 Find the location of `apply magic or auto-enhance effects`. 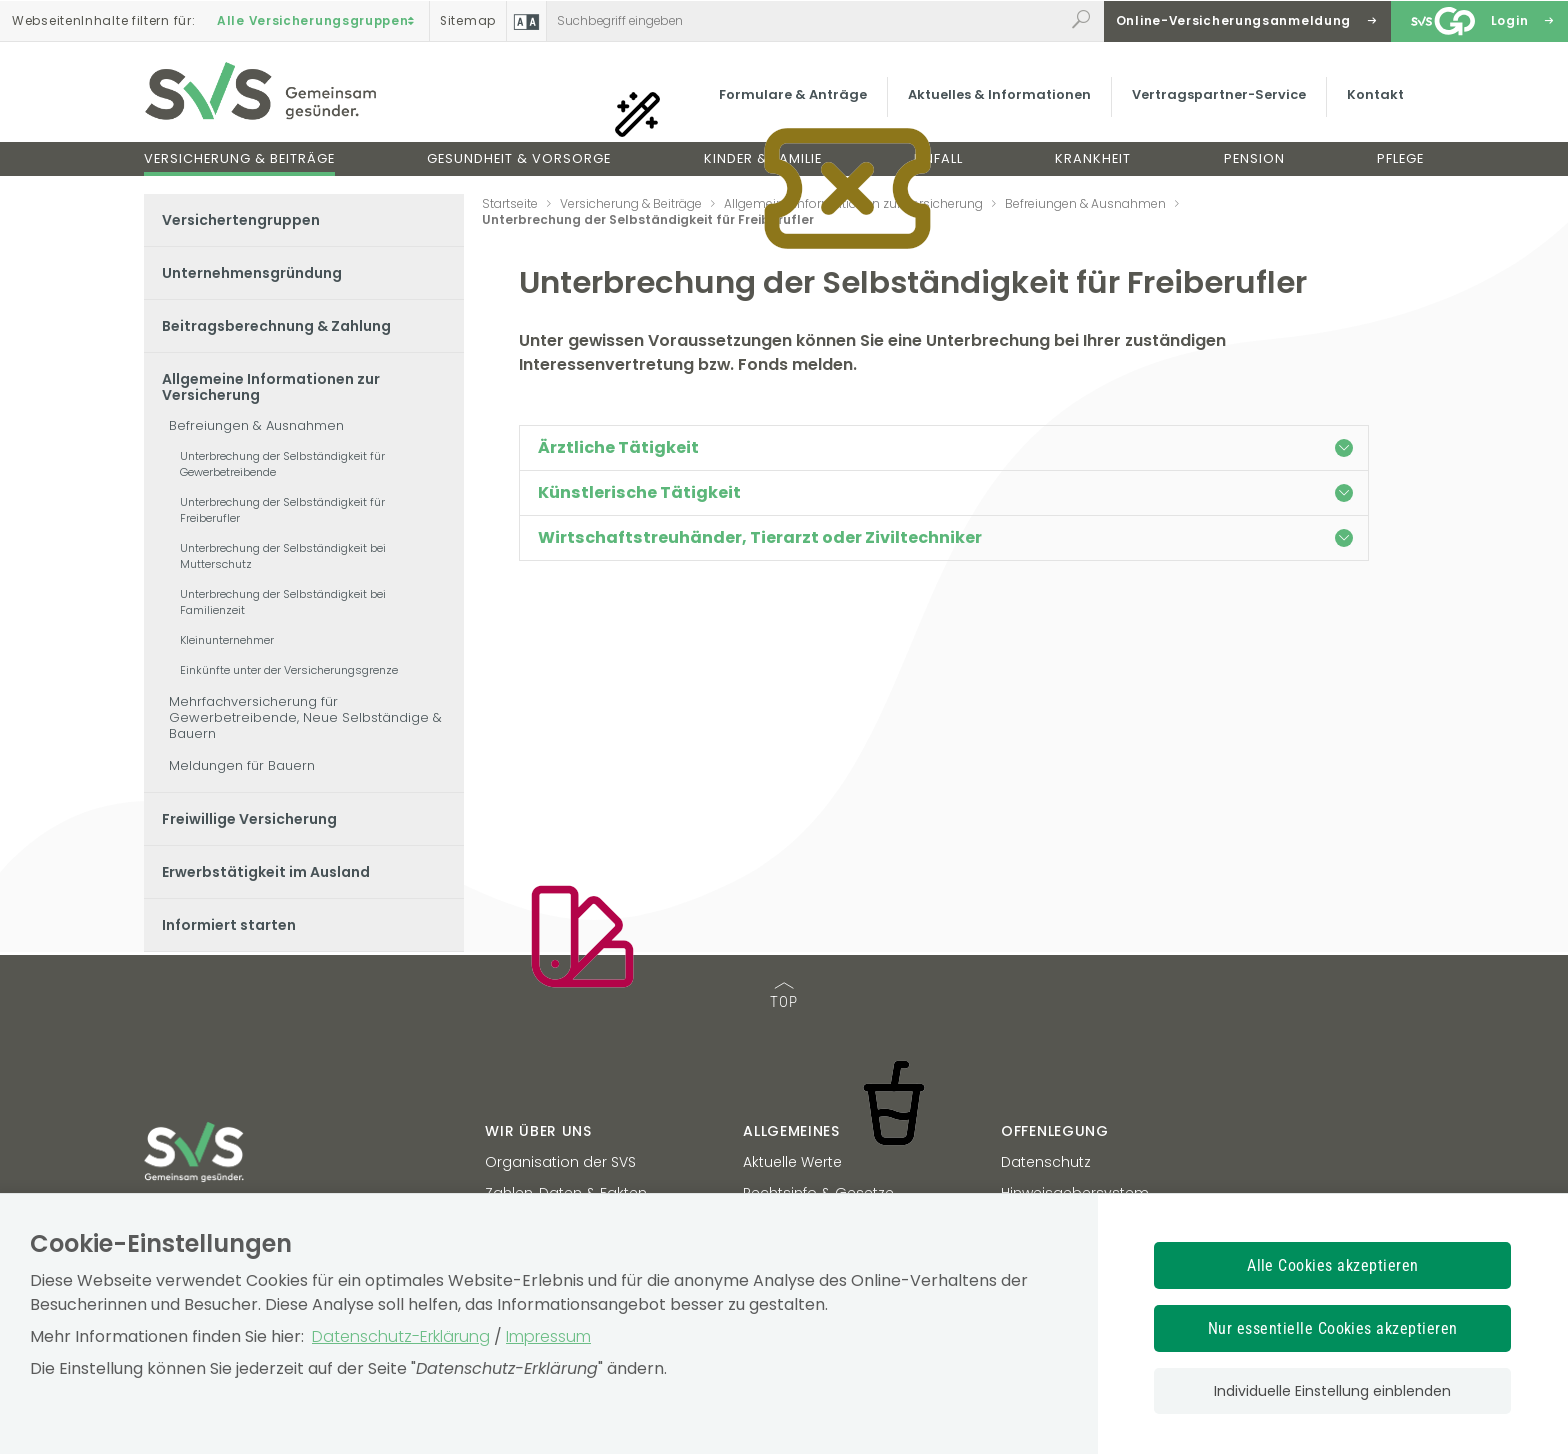

apply magic or auto-enhance effects is located at coordinates (637, 114).